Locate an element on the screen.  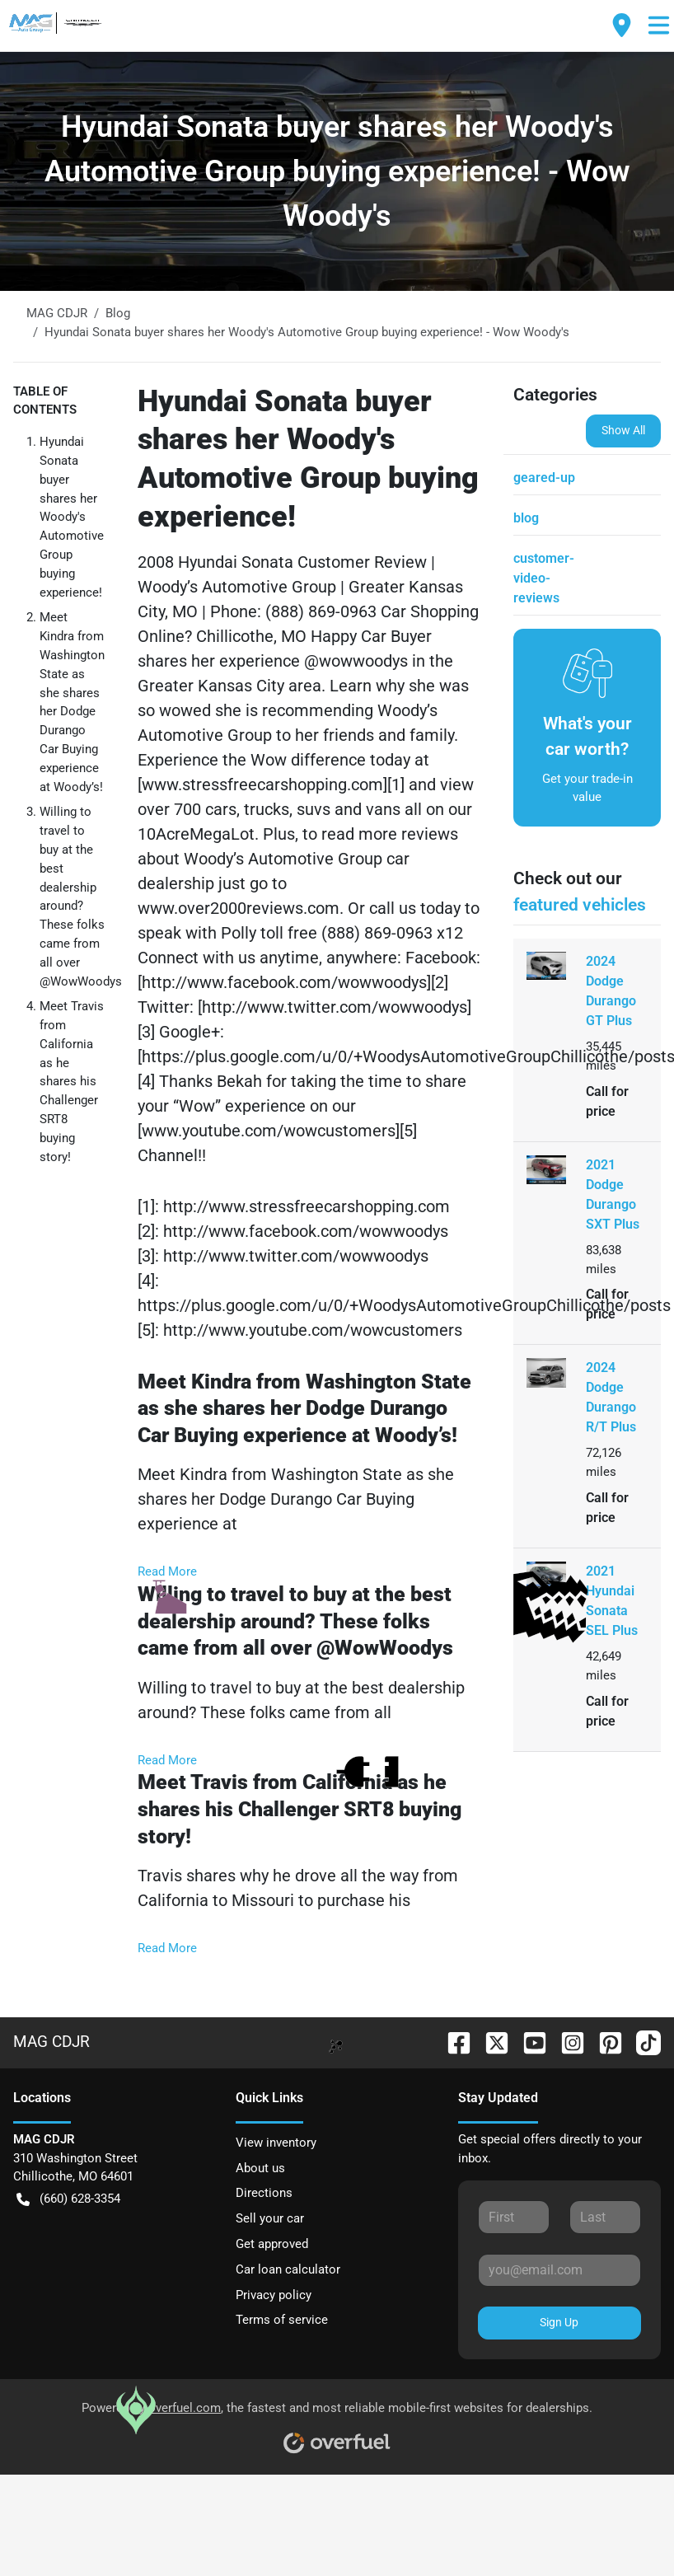
indicates disconnected or offline status is located at coordinates (367, 1772).